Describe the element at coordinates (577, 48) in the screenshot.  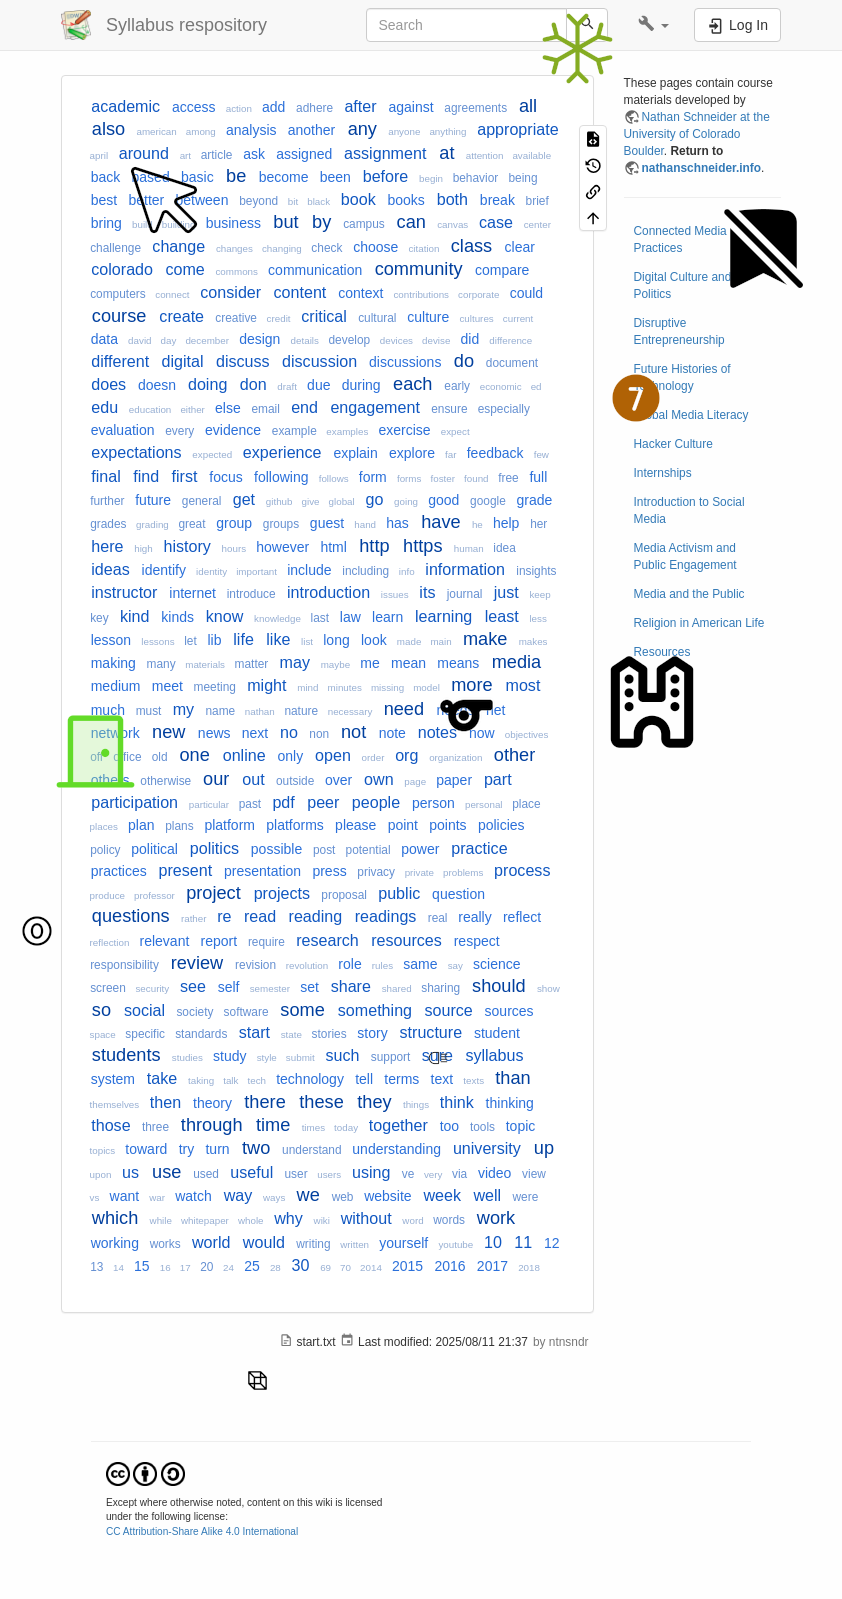
I see `toggle cooling or air conditioning mode` at that location.